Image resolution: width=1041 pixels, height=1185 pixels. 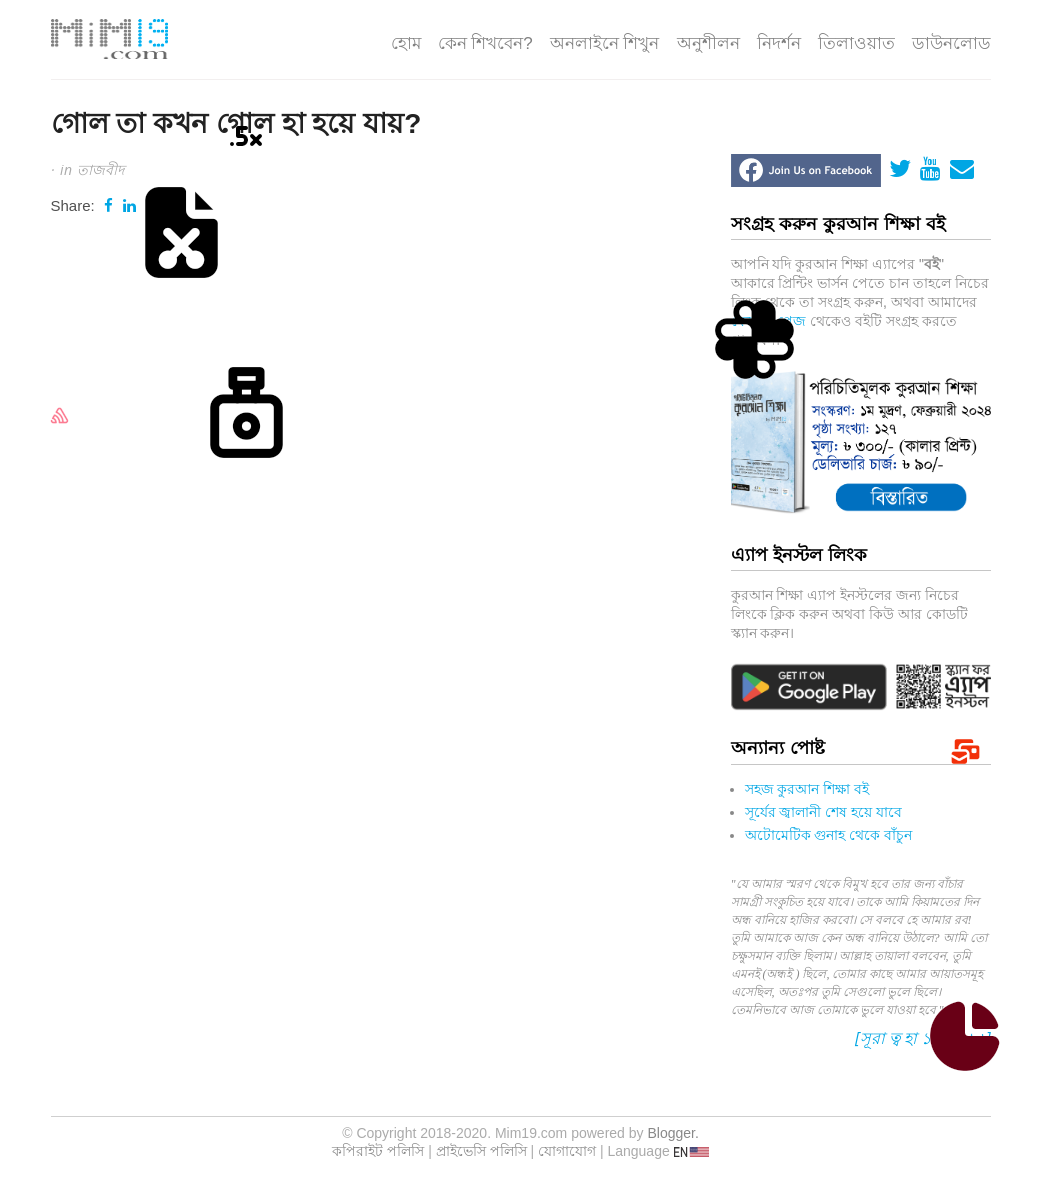 What do you see at coordinates (246, 412) in the screenshot?
I see `browse perfume or fragrance products` at bounding box center [246, 412].